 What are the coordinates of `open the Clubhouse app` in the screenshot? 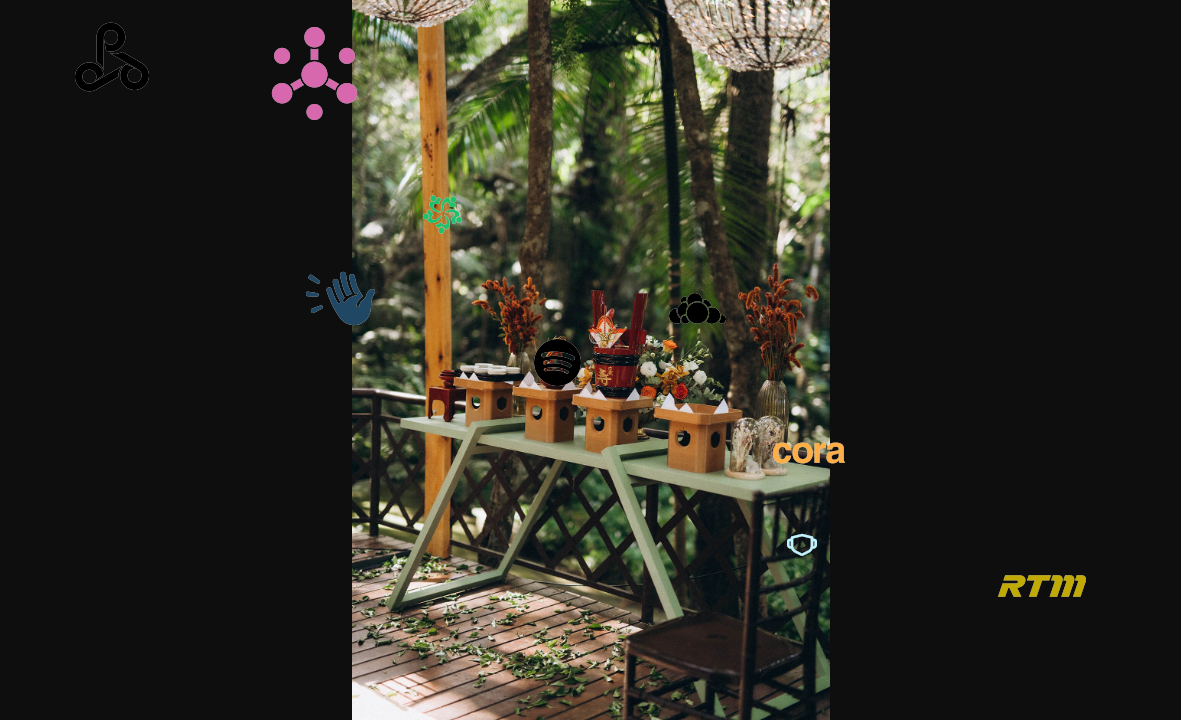 It's located at (340, 298).